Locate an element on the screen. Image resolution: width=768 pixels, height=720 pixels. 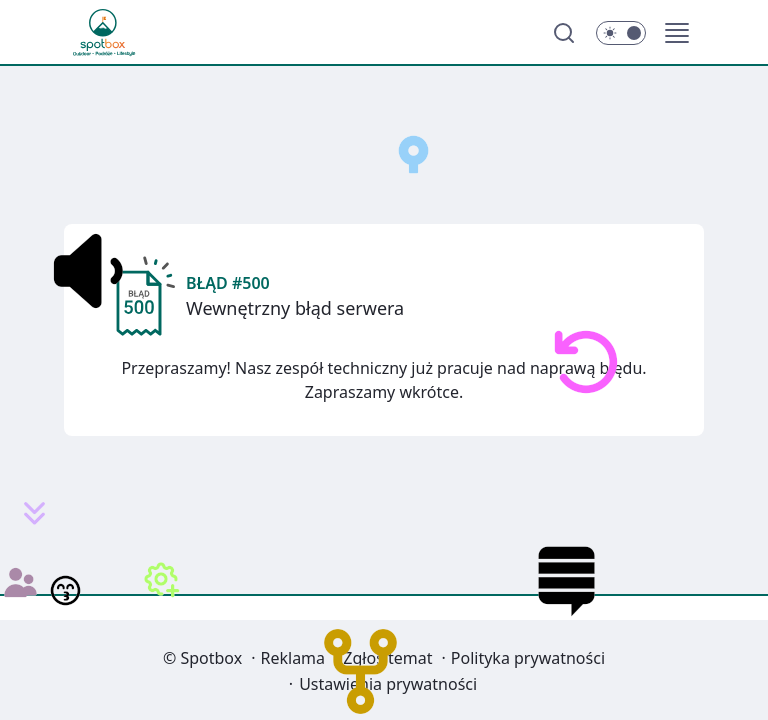
open sourcetree git client is located at coordinates (413, 154).